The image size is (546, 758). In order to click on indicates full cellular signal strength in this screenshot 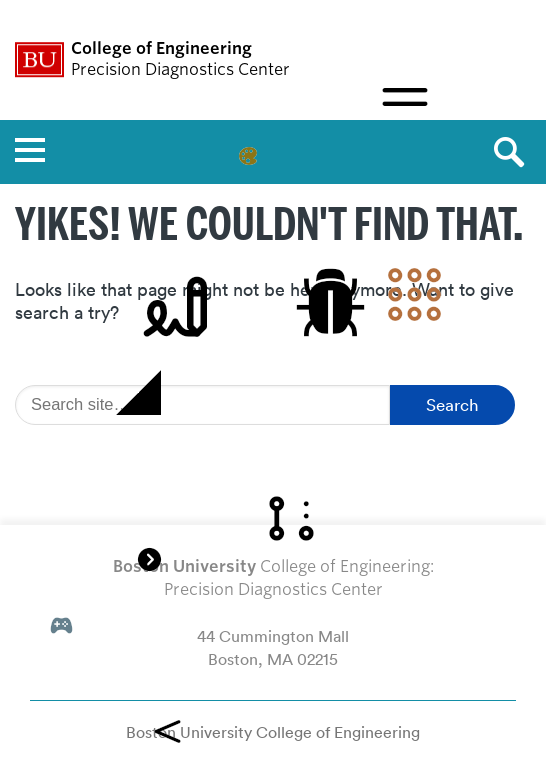, I will do `click(138, 392)`.